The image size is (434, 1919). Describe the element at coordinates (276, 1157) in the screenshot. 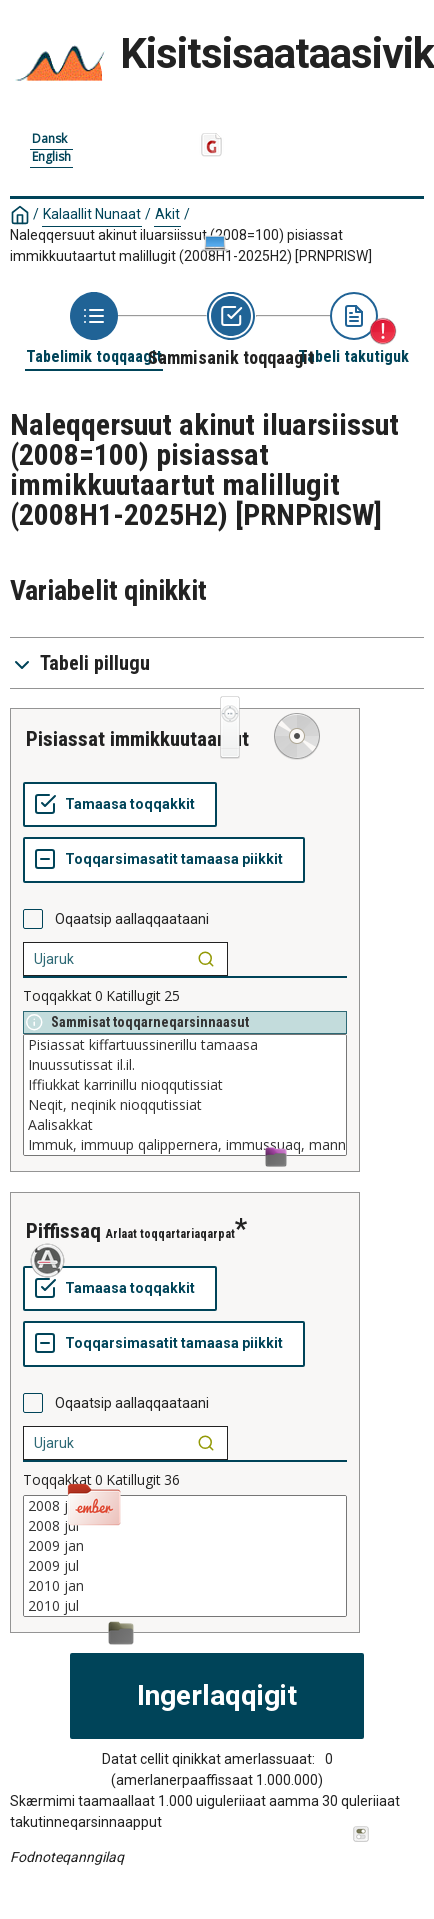

I see `open folder containing files` at that location.